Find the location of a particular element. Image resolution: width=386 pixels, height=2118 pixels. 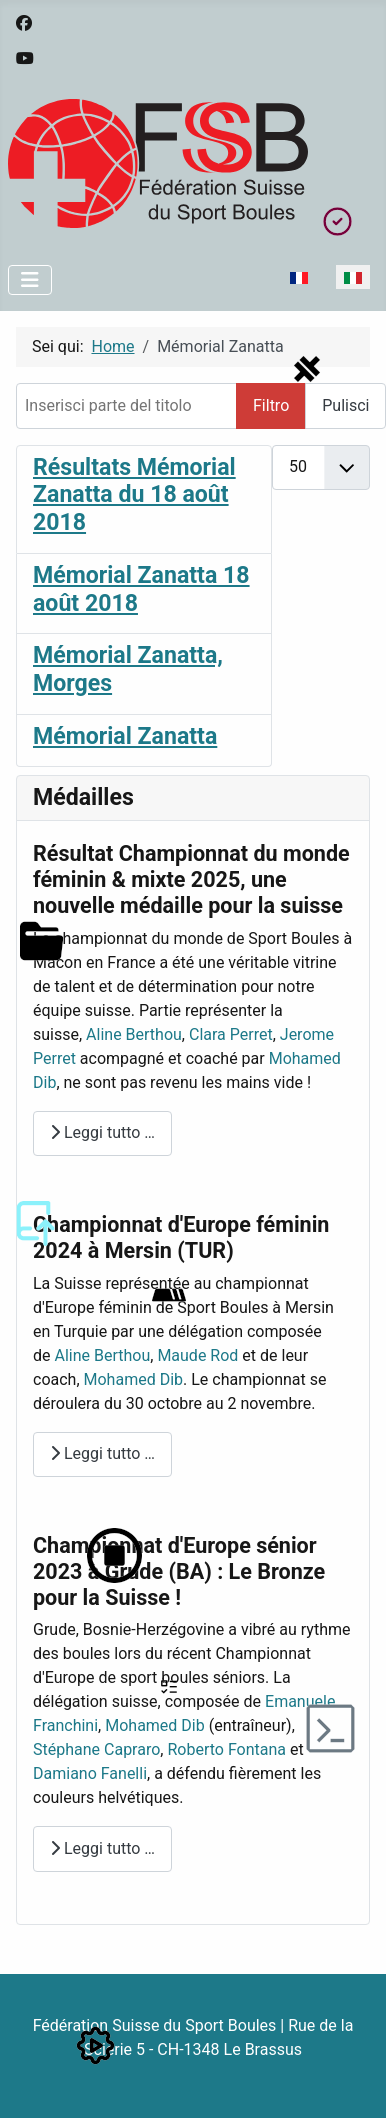

stop media playback is located at coordinates (114, 1555).